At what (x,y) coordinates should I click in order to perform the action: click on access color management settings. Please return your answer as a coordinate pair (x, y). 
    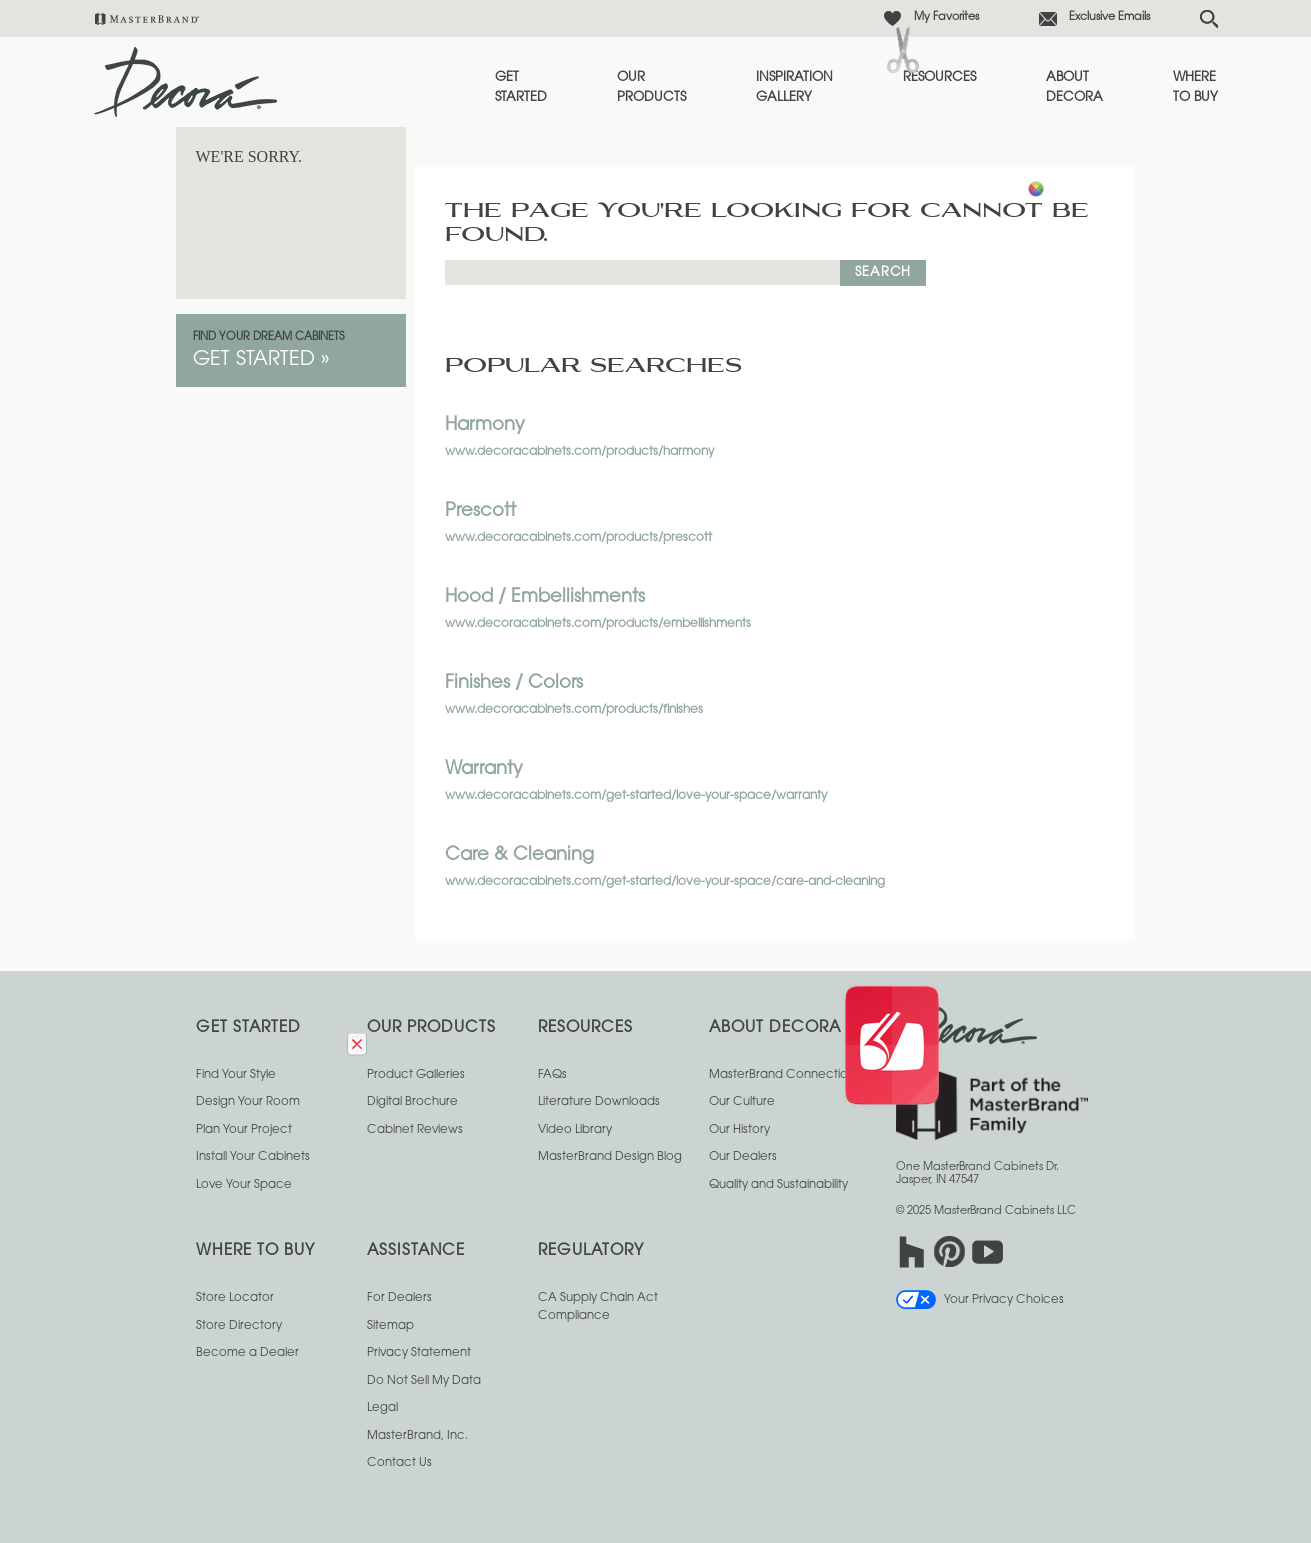
    Looking at the image, I should click on (1036, 189).